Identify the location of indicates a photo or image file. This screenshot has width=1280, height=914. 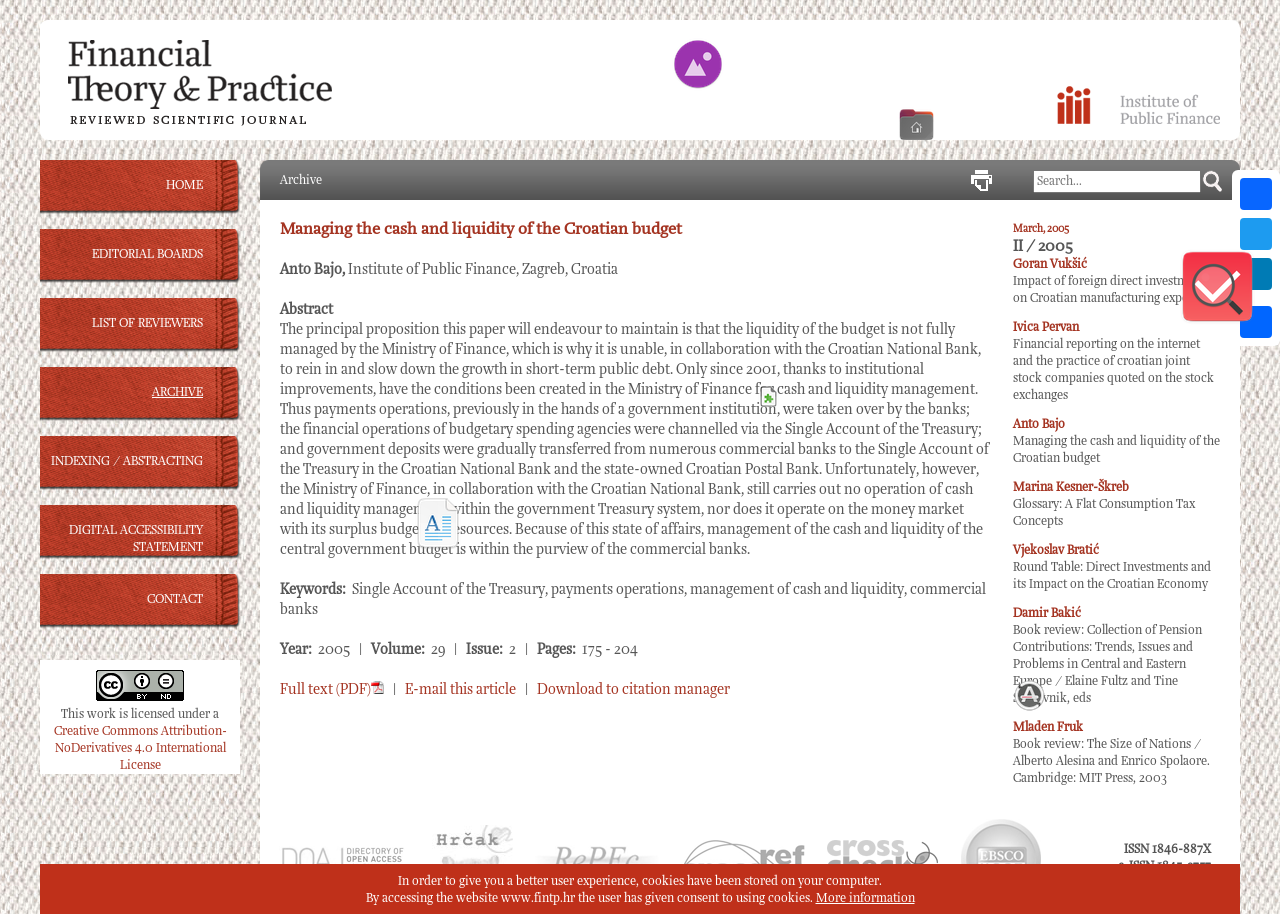
(698, 64).